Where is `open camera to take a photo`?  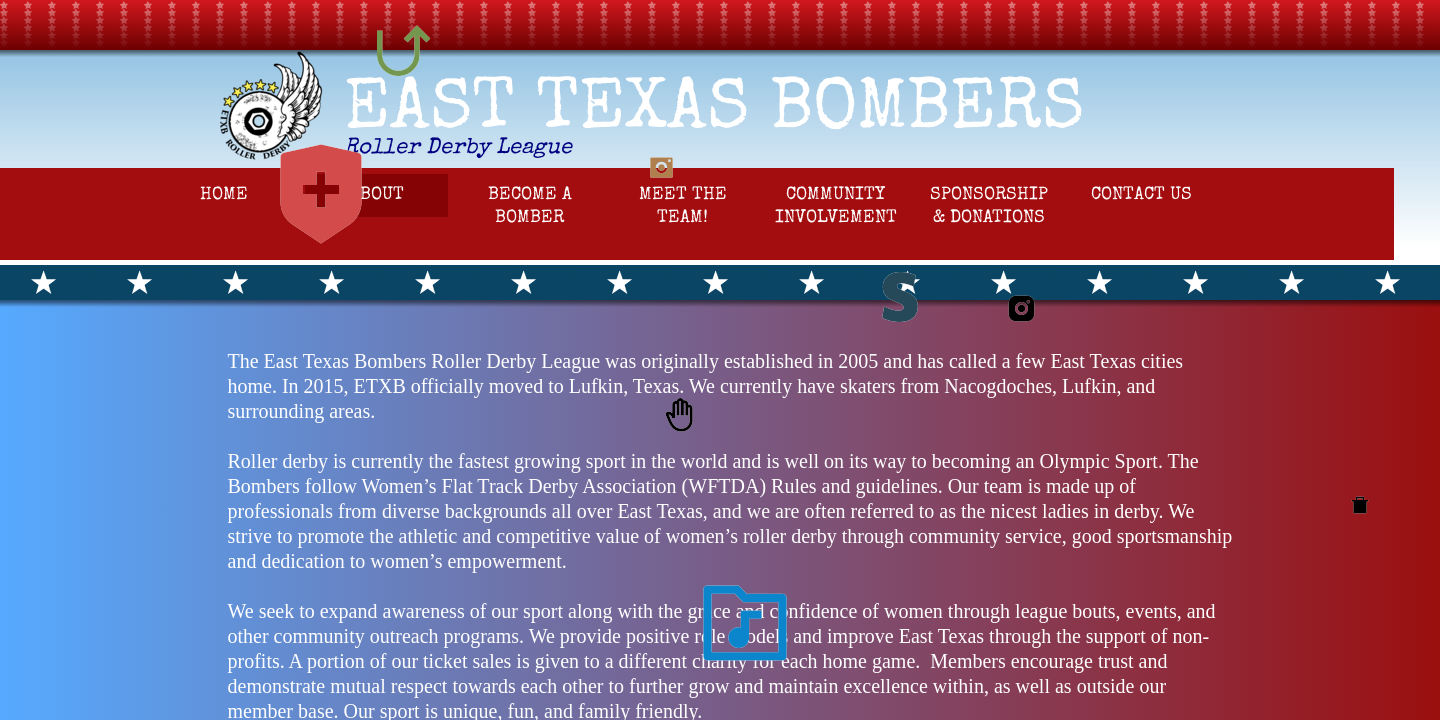
open camera to take a photo is located at coordinates (661, 167).